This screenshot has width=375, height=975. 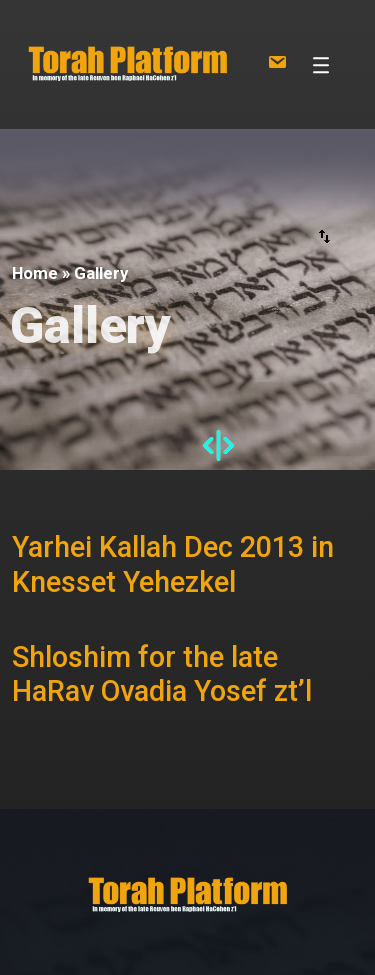 I want to click on insert a vertical divider between elements, so click(x=218, y=445).